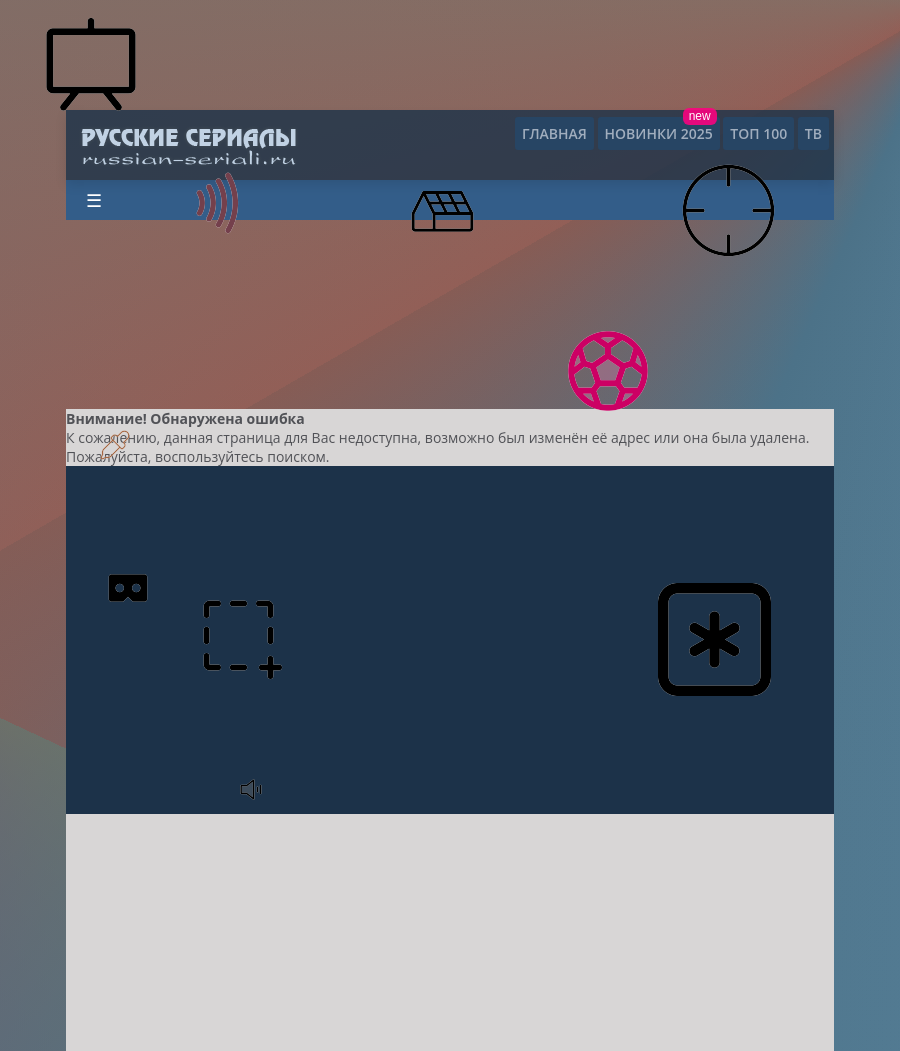  I want to click on tap to pay or use contactless payment, so click(216, 203).